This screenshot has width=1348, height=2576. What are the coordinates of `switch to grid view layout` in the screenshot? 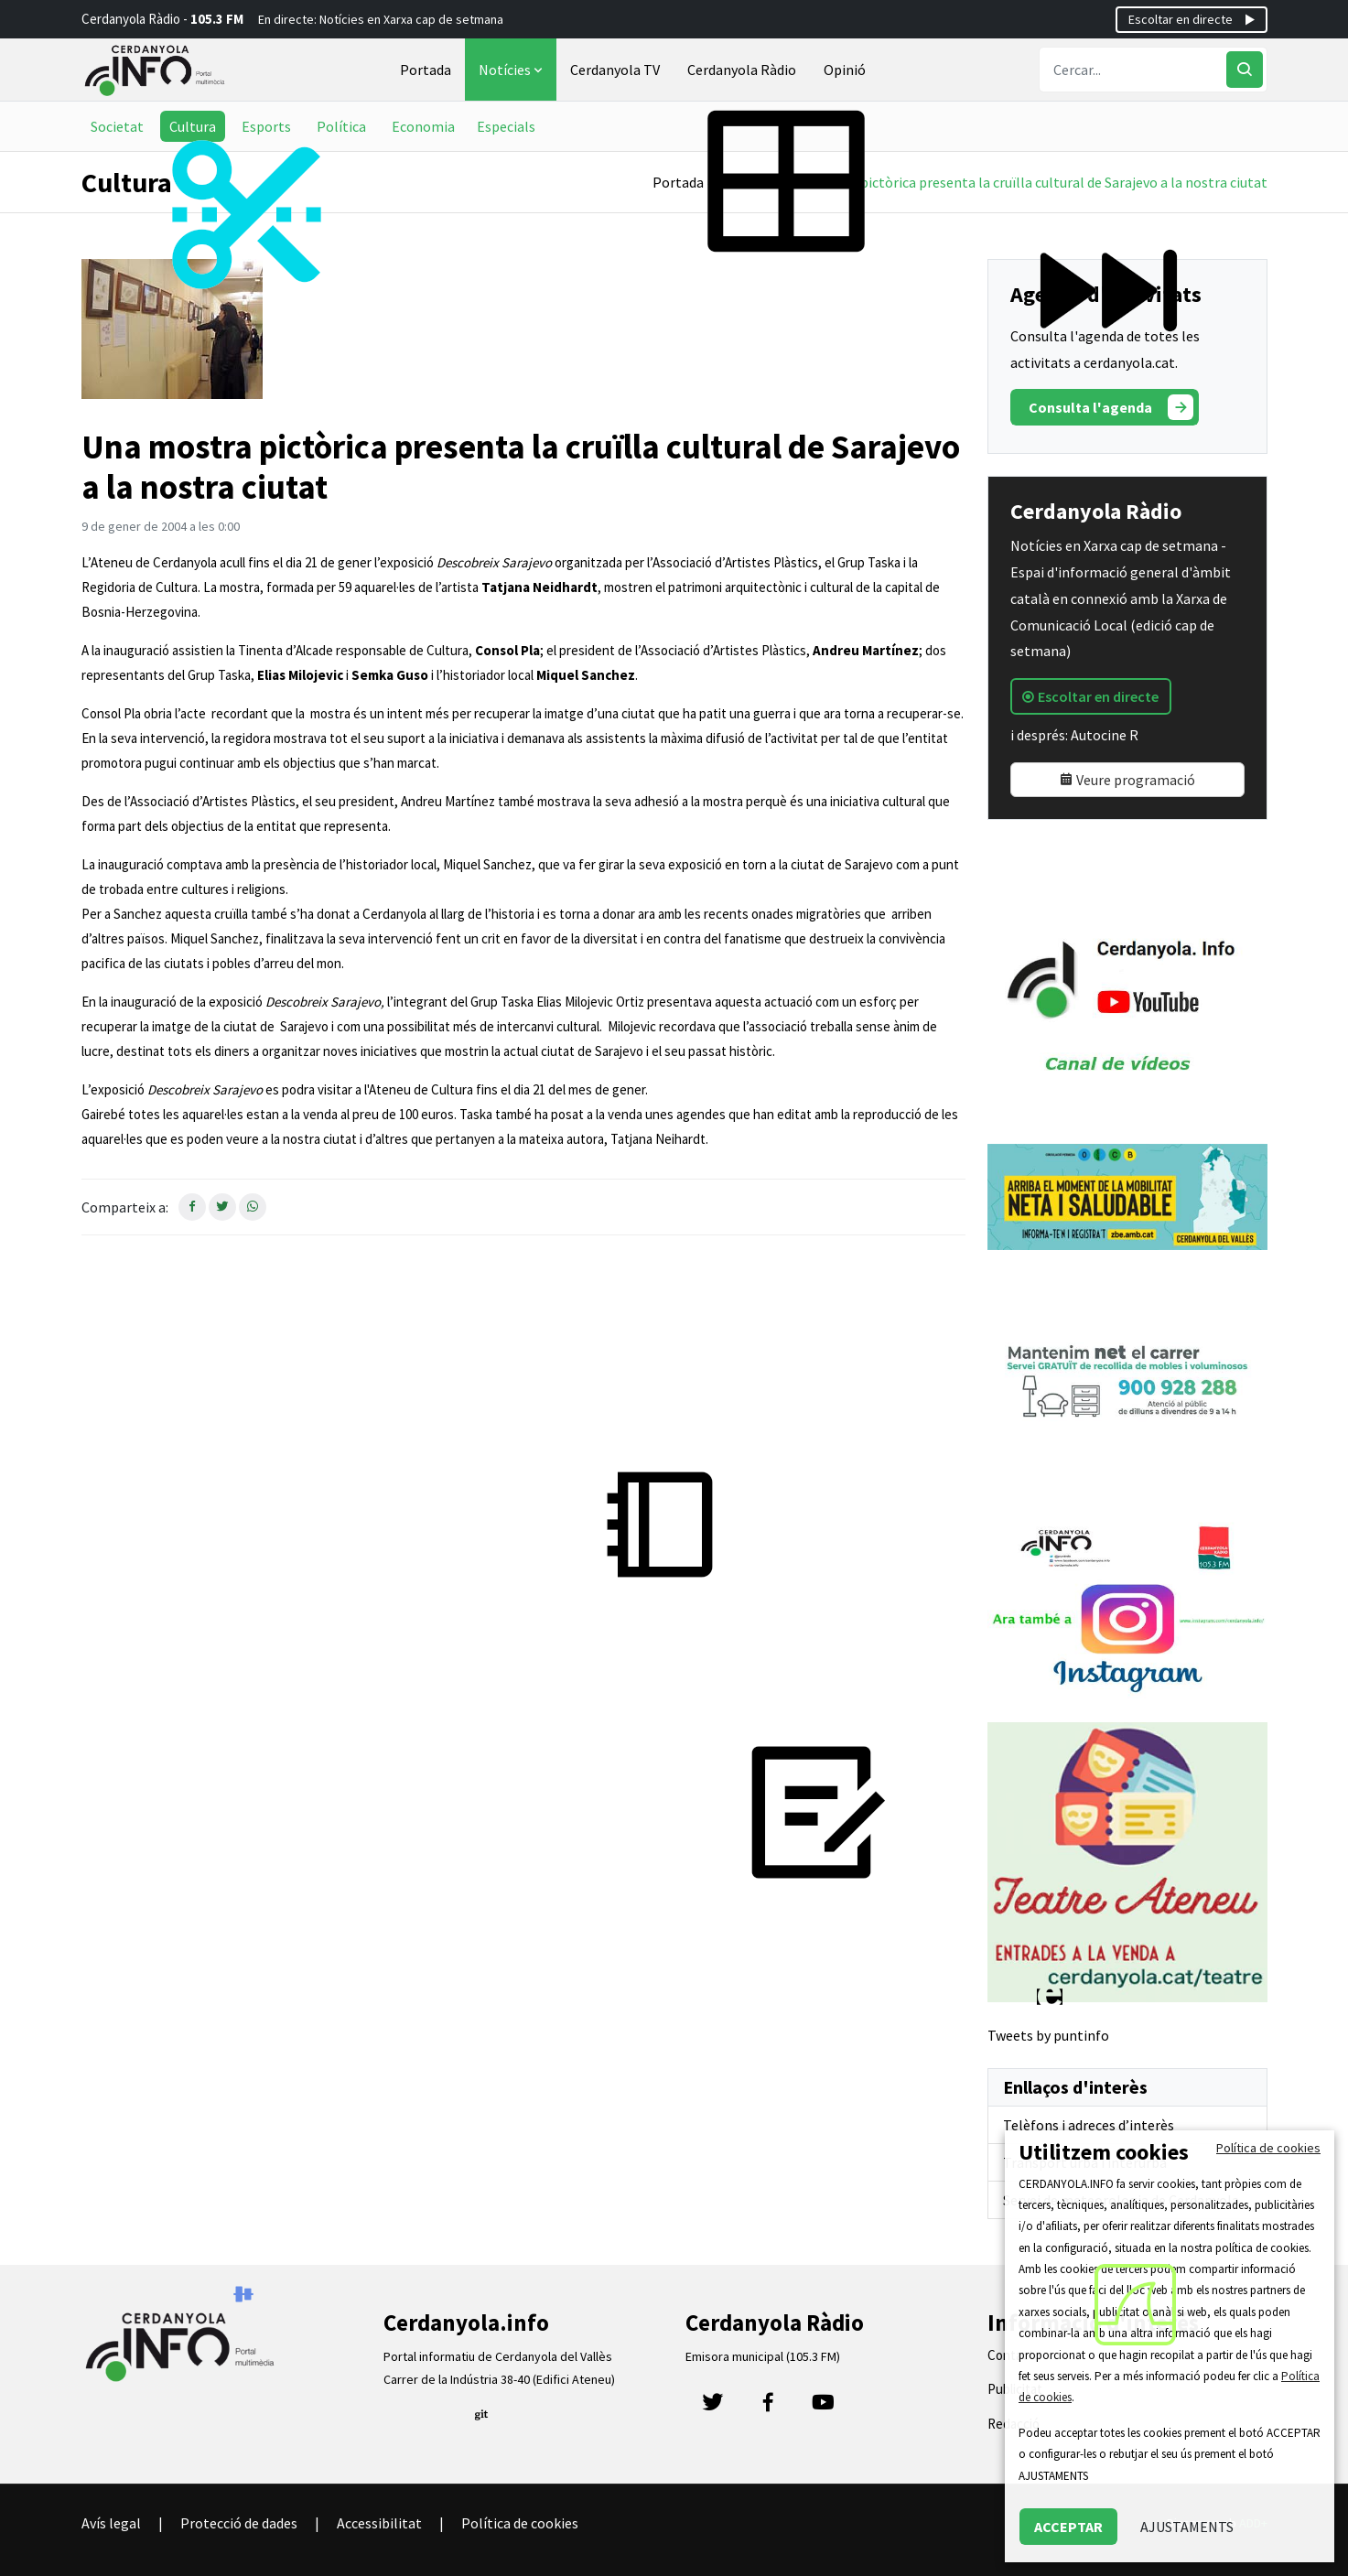 It's located at (786, 181).